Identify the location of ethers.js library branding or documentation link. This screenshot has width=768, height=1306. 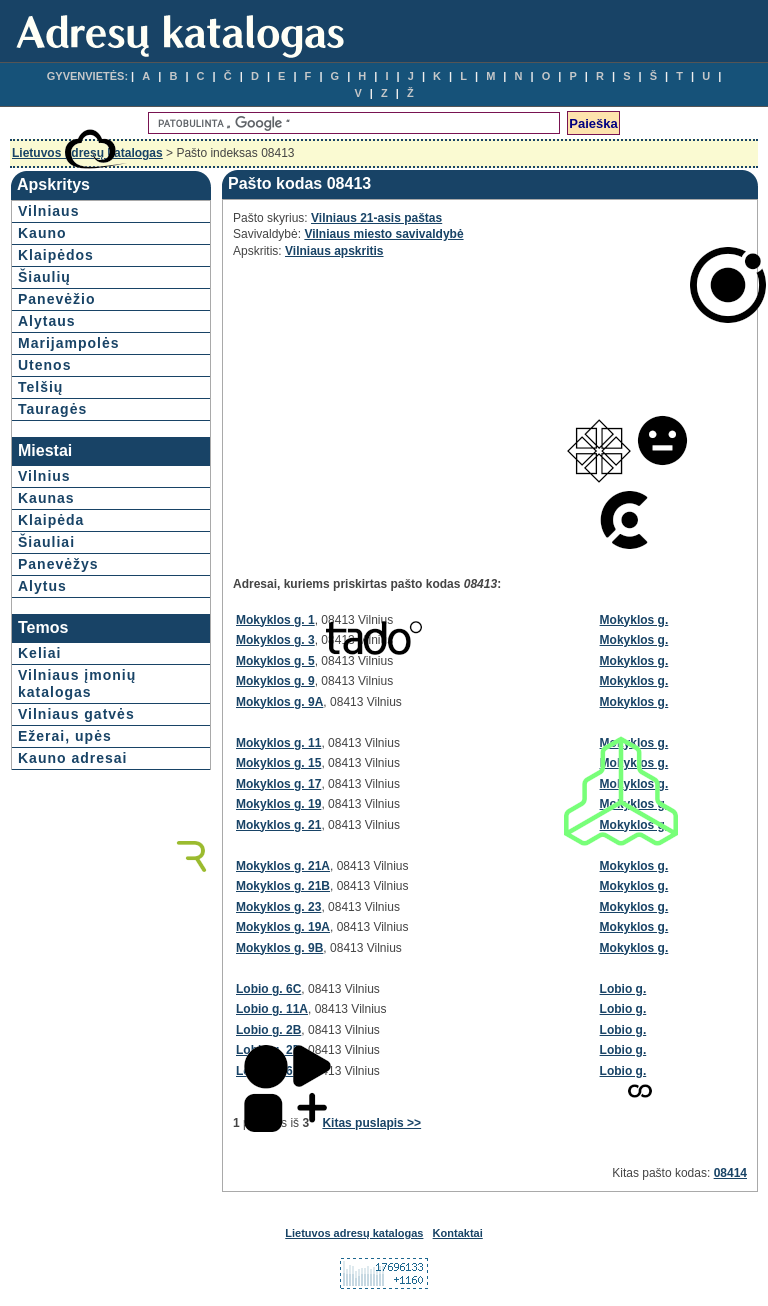
(96, 149).